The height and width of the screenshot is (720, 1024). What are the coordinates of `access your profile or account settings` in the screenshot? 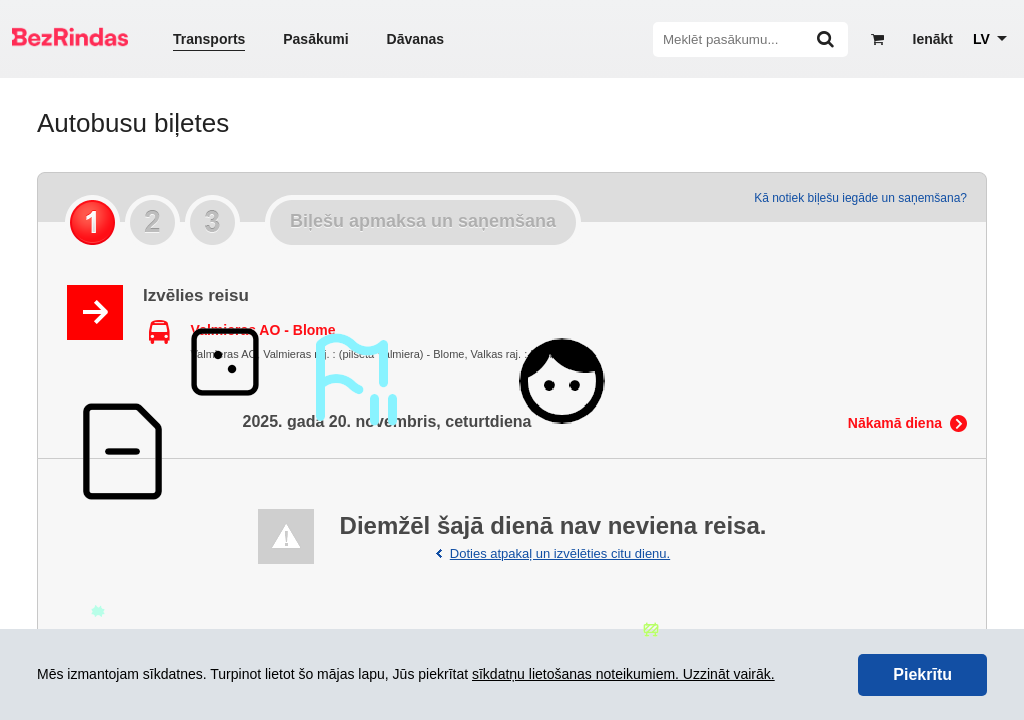 It's located at (562, 381).